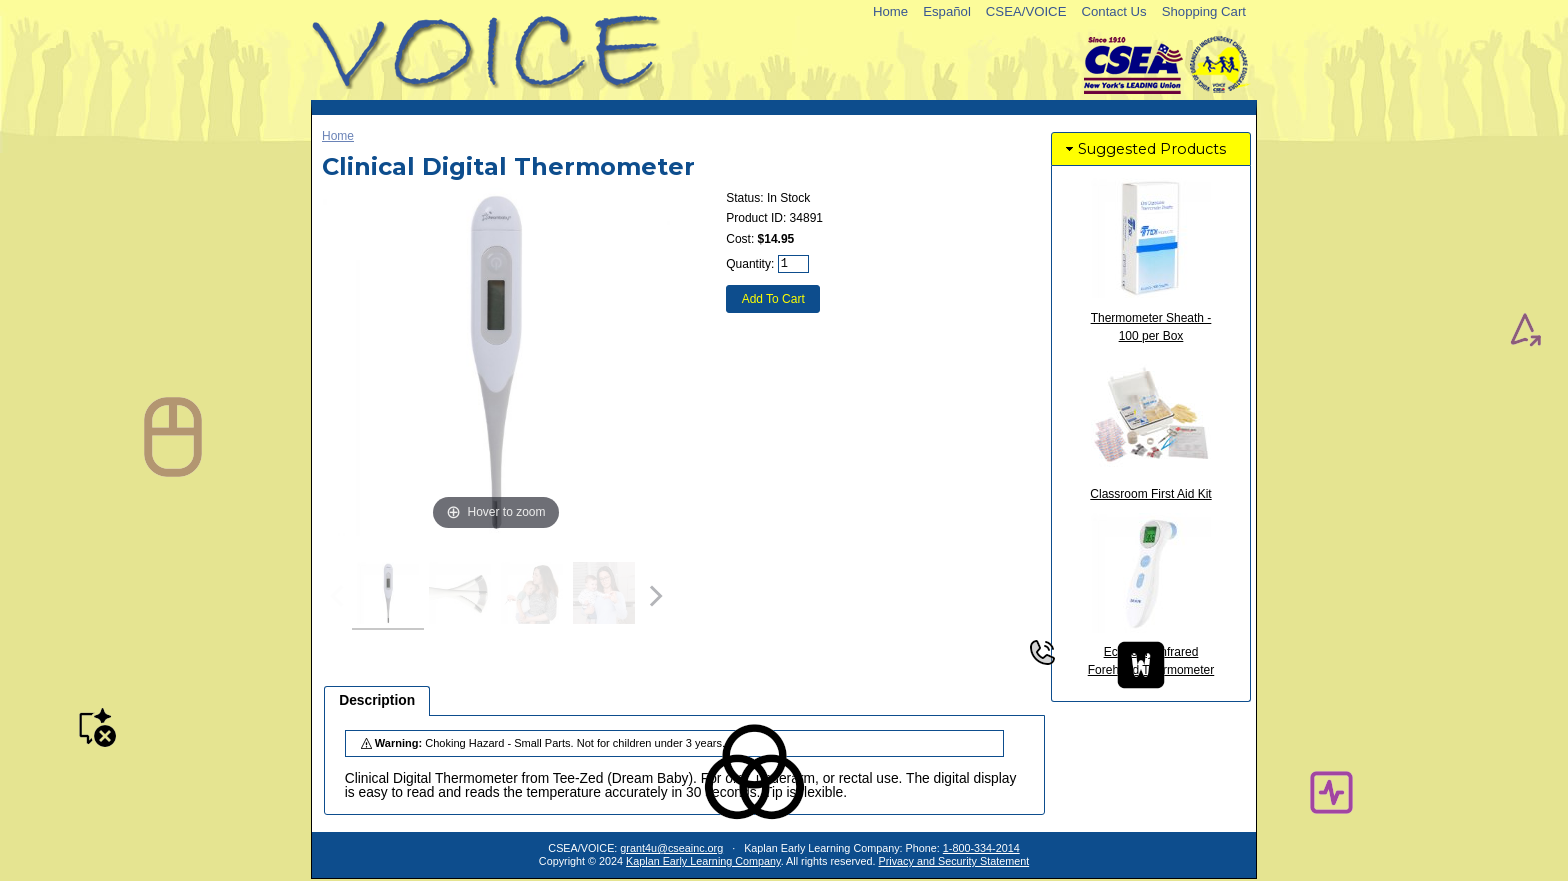 This screenshot has height=881, width=1568. I want to click on view activity or system status, so click(1331, 792).